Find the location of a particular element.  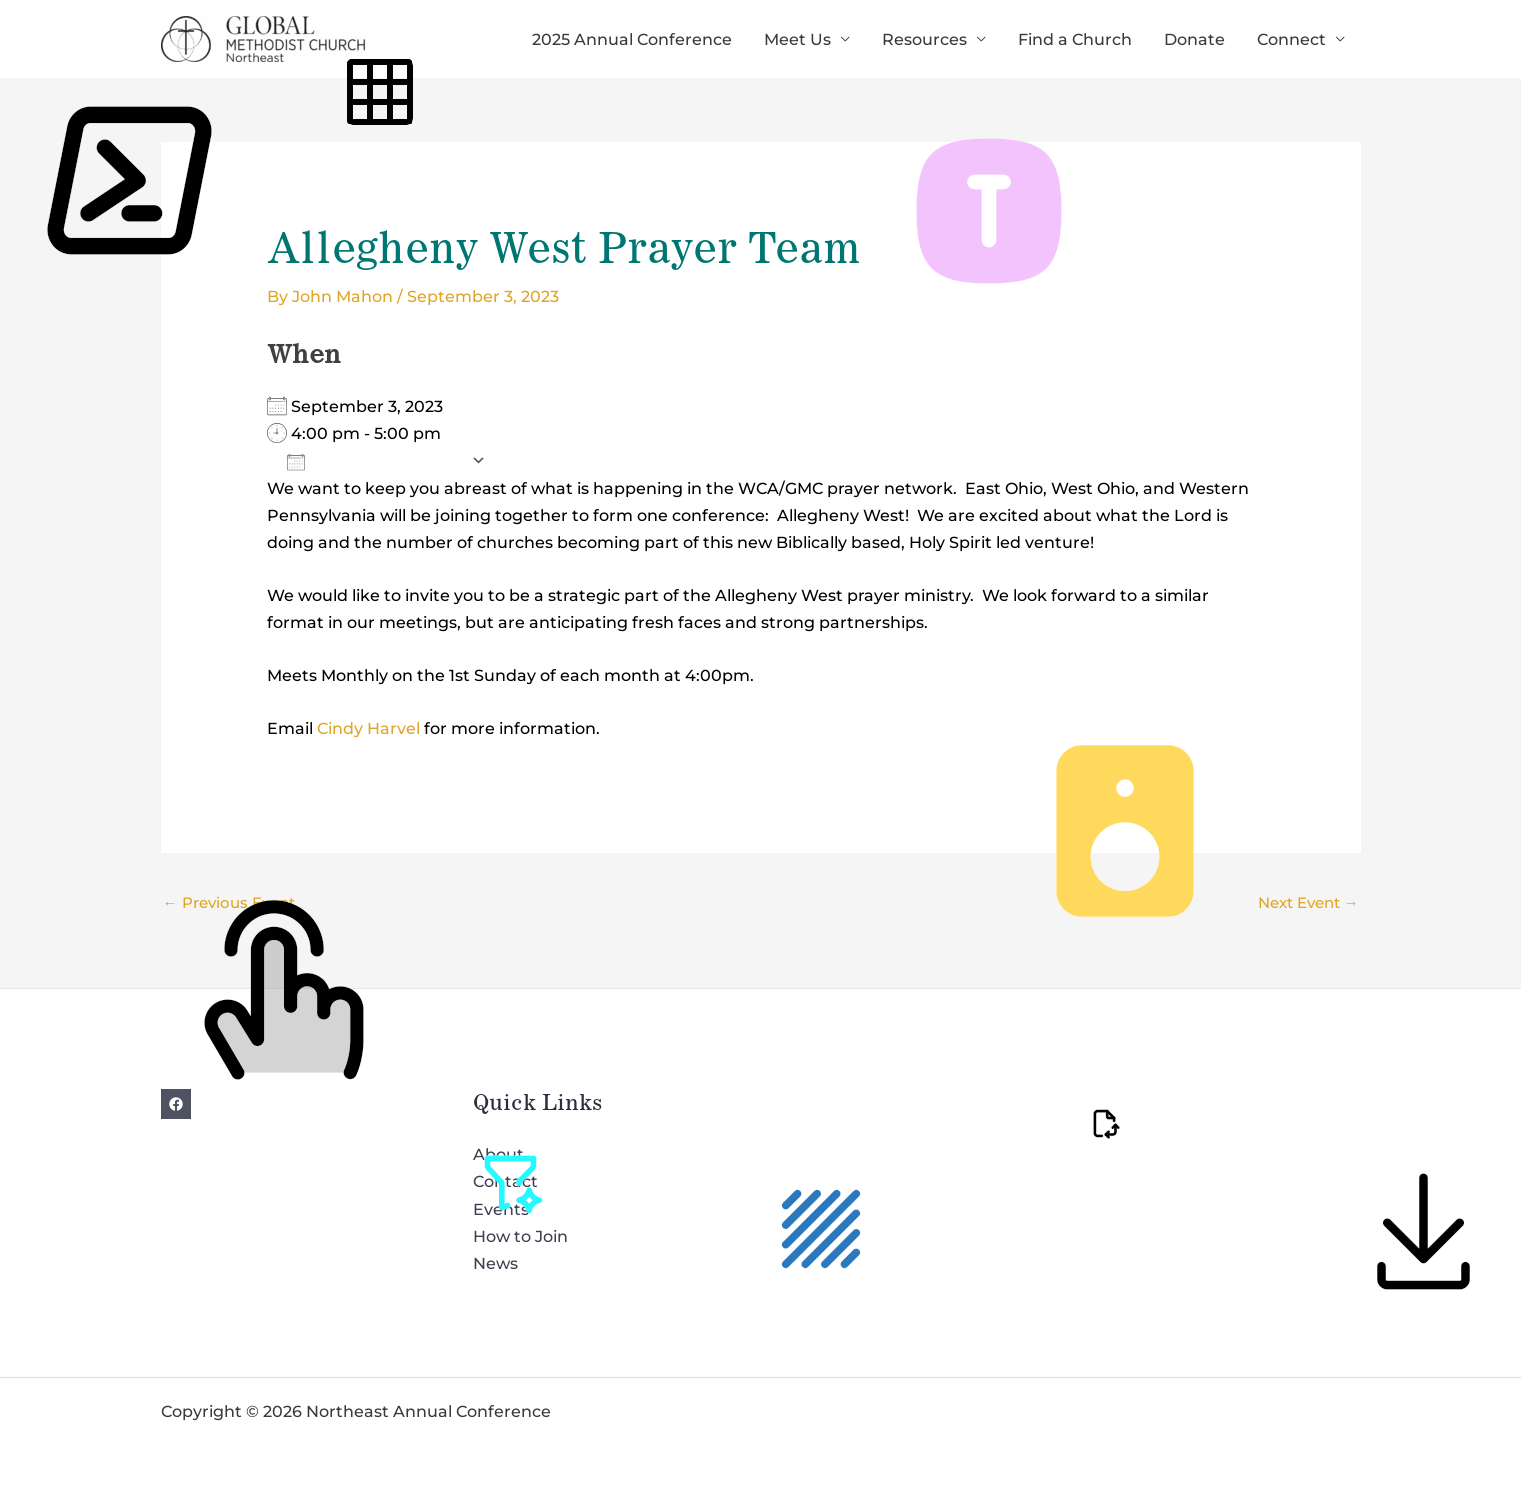

toggle grid view display is located at coordinates (380, 92).